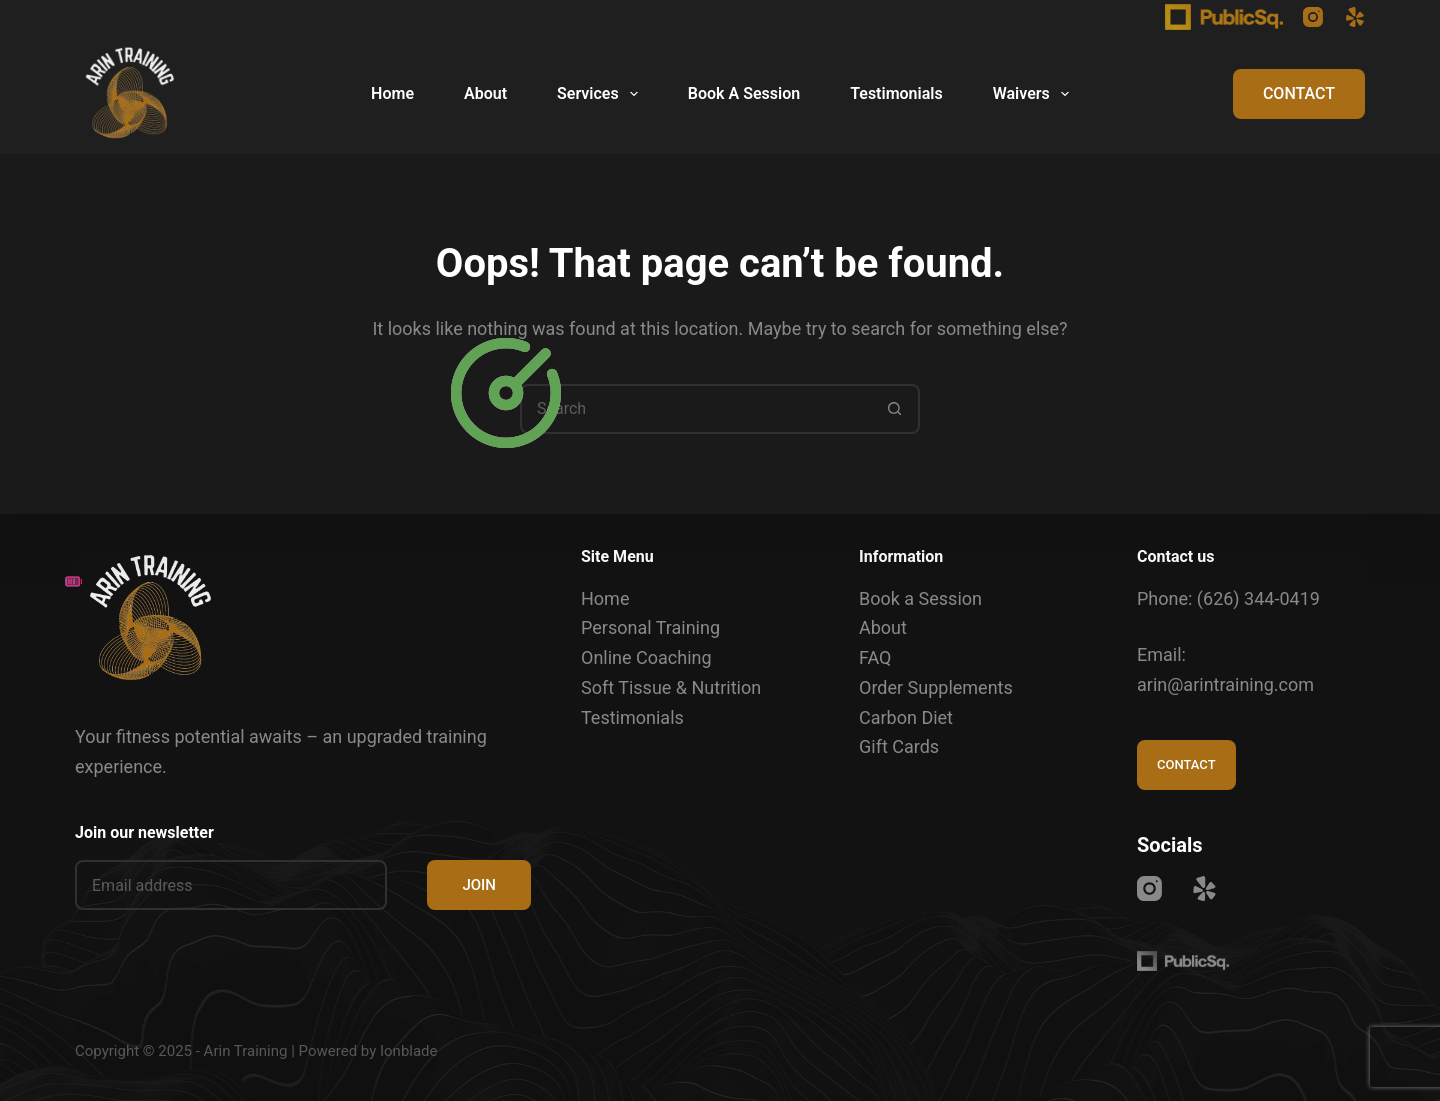 The width and height of the screenshot is (1440, 1101). I want to click on indicates high battery level, so click(73, 581).